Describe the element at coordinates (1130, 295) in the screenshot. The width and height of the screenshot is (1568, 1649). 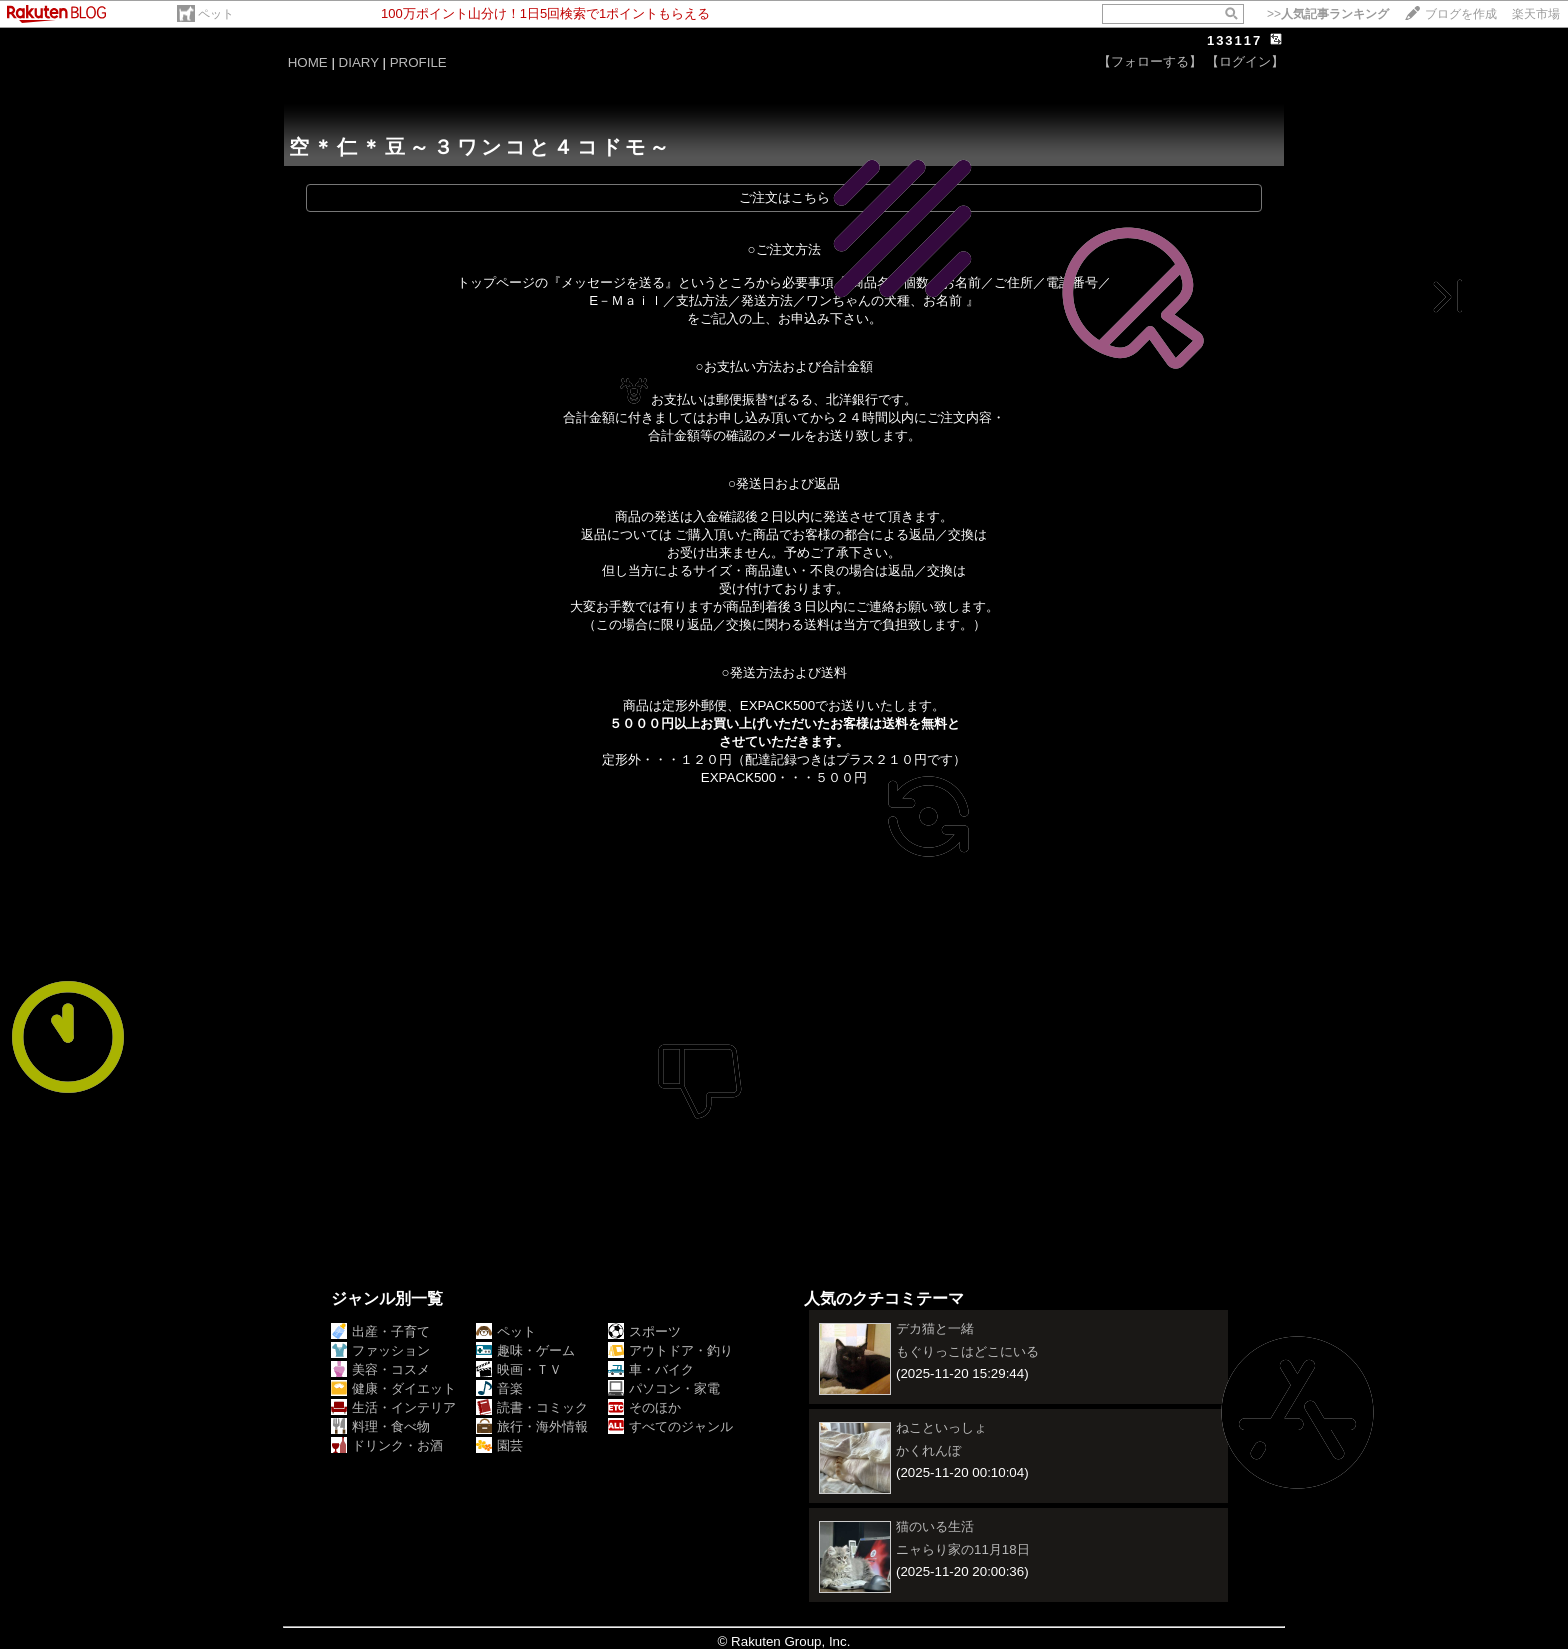
I see `access table tennis or ping pong game` at that location.